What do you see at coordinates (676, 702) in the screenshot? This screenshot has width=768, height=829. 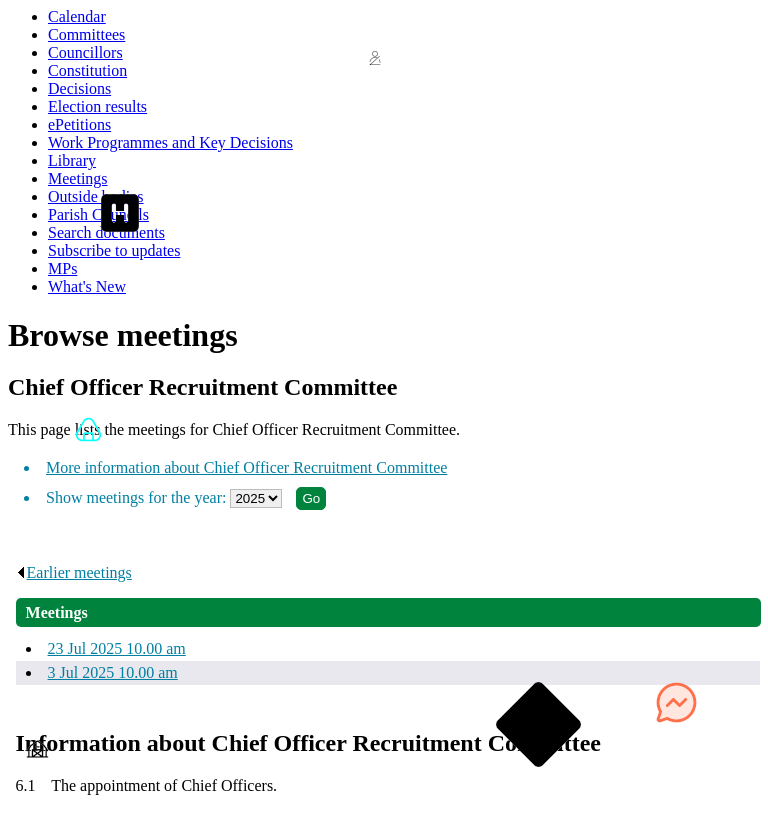 I see `open facebook messenger` at bounding box center [676, 702].